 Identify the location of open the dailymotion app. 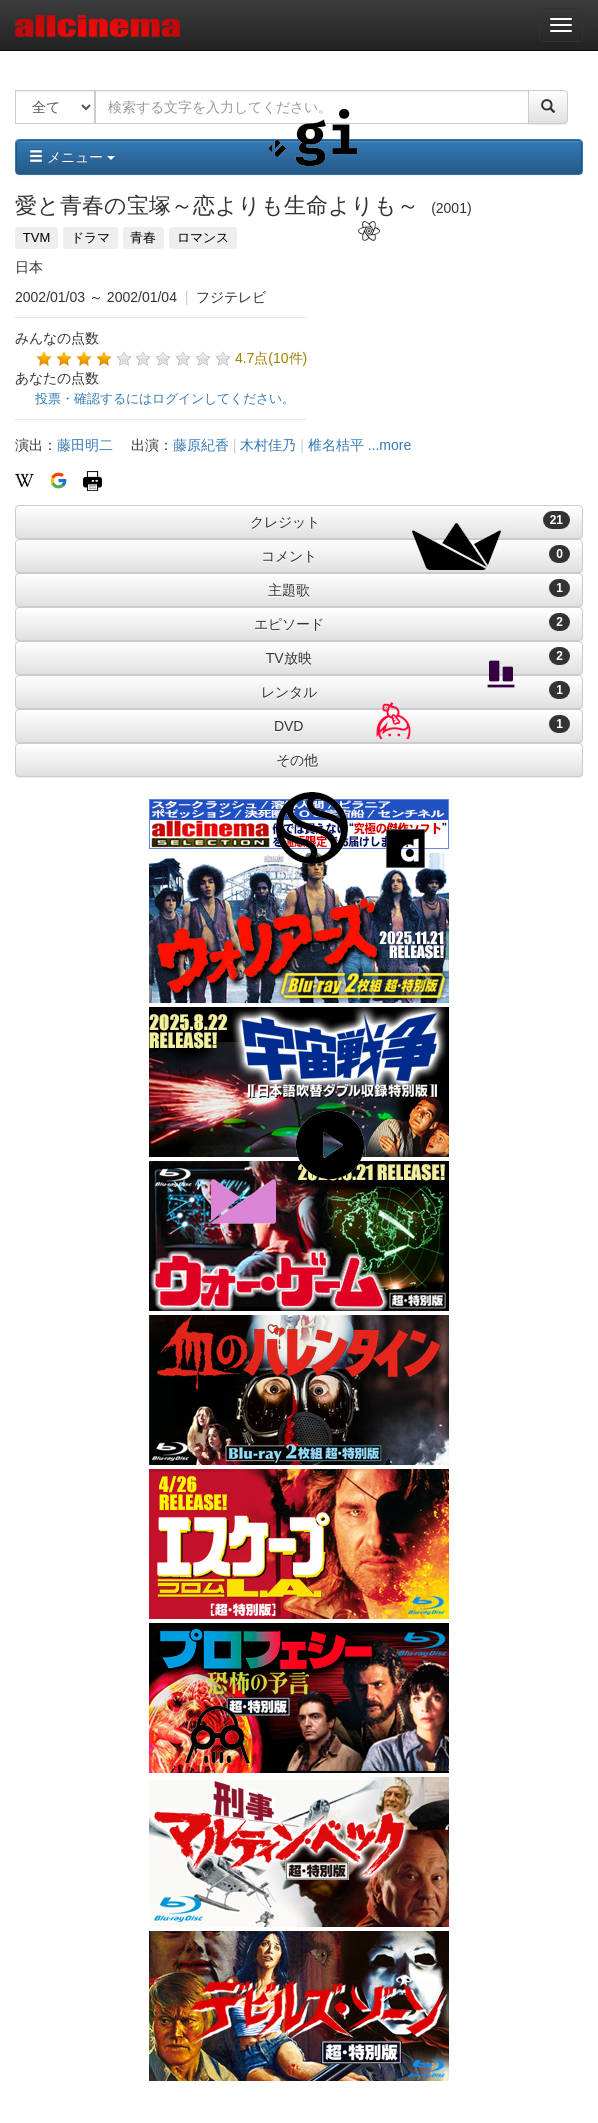
(405, 848).